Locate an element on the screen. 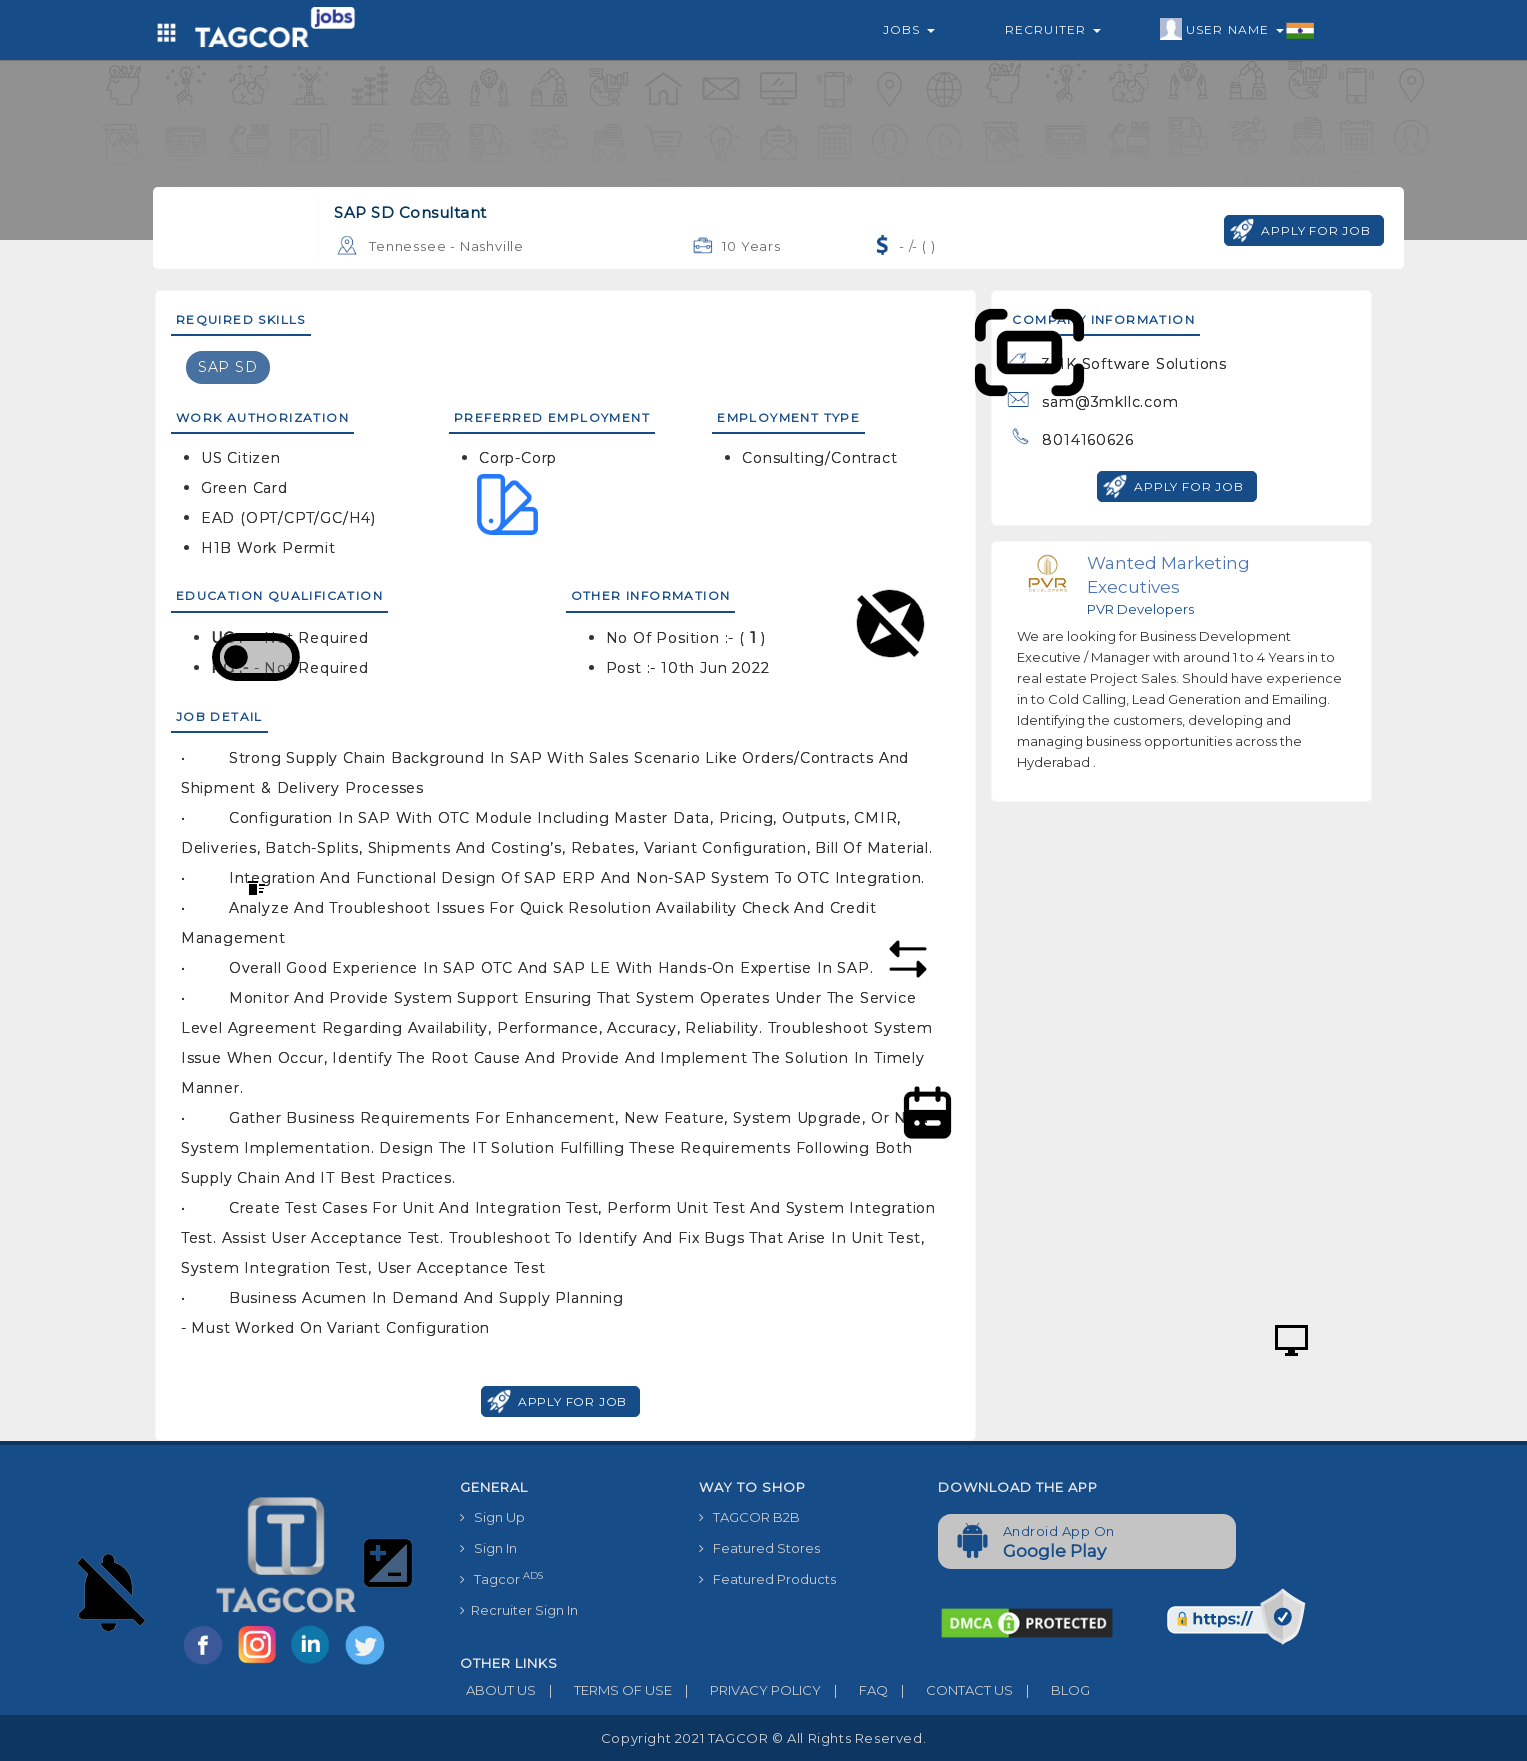 The width and height of the screenshot is (1527, 1761). disable compass or navigation mode is located at coordinates (890, 623).